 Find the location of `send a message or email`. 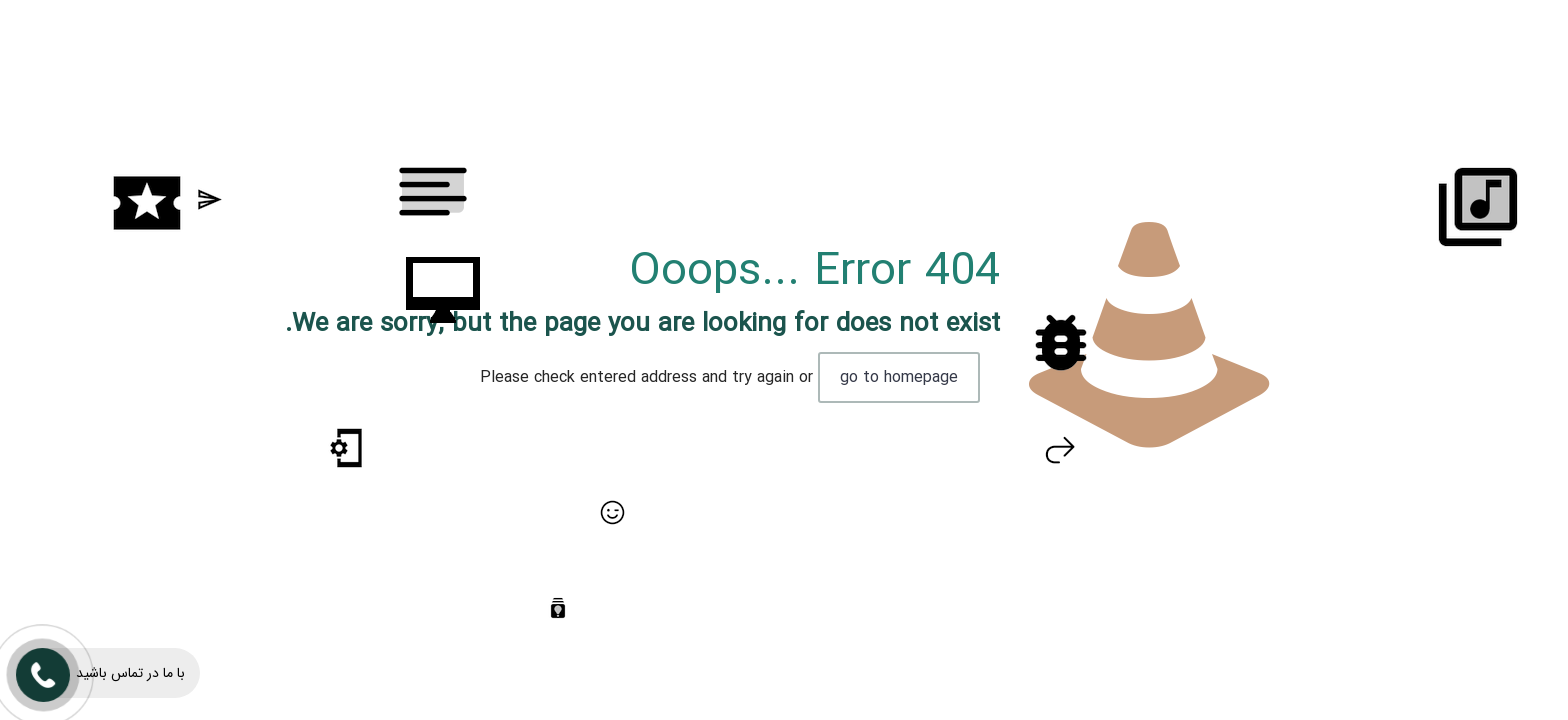

send a message or email is located at coordinates (209, 199).